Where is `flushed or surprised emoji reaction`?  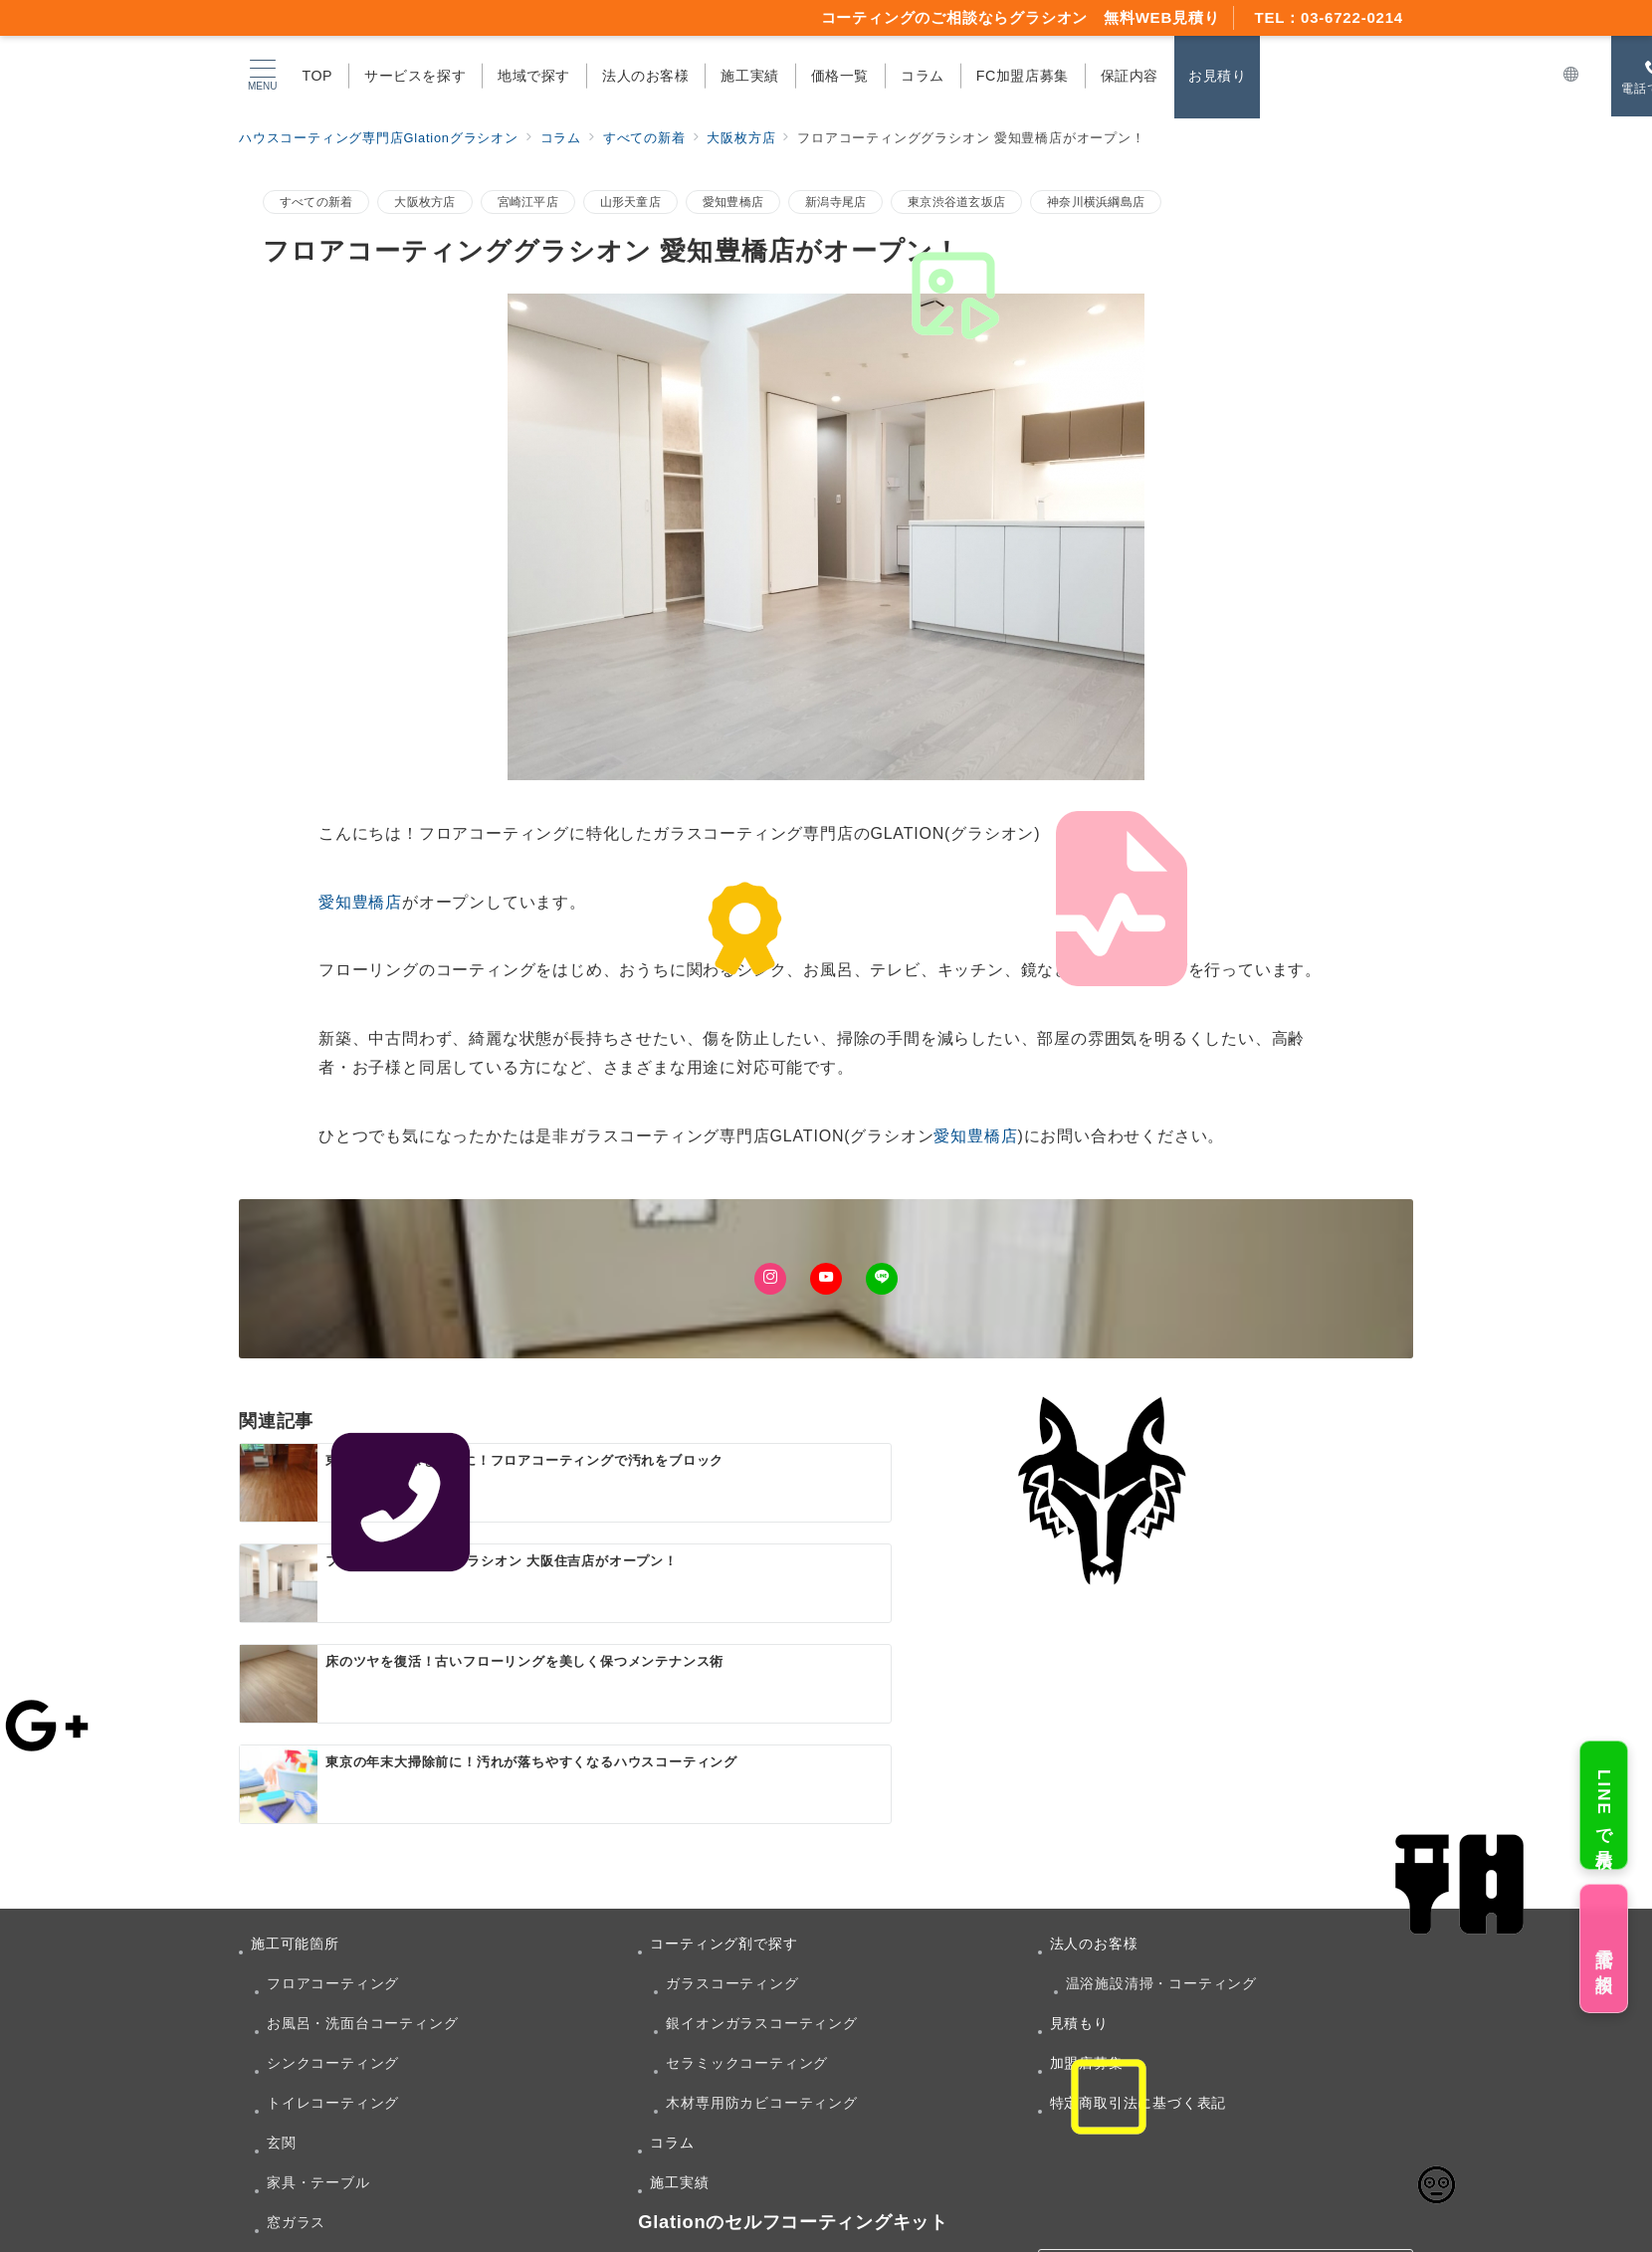
flushed or surprised emoji reaction is located at coordinates (1436, 2184).